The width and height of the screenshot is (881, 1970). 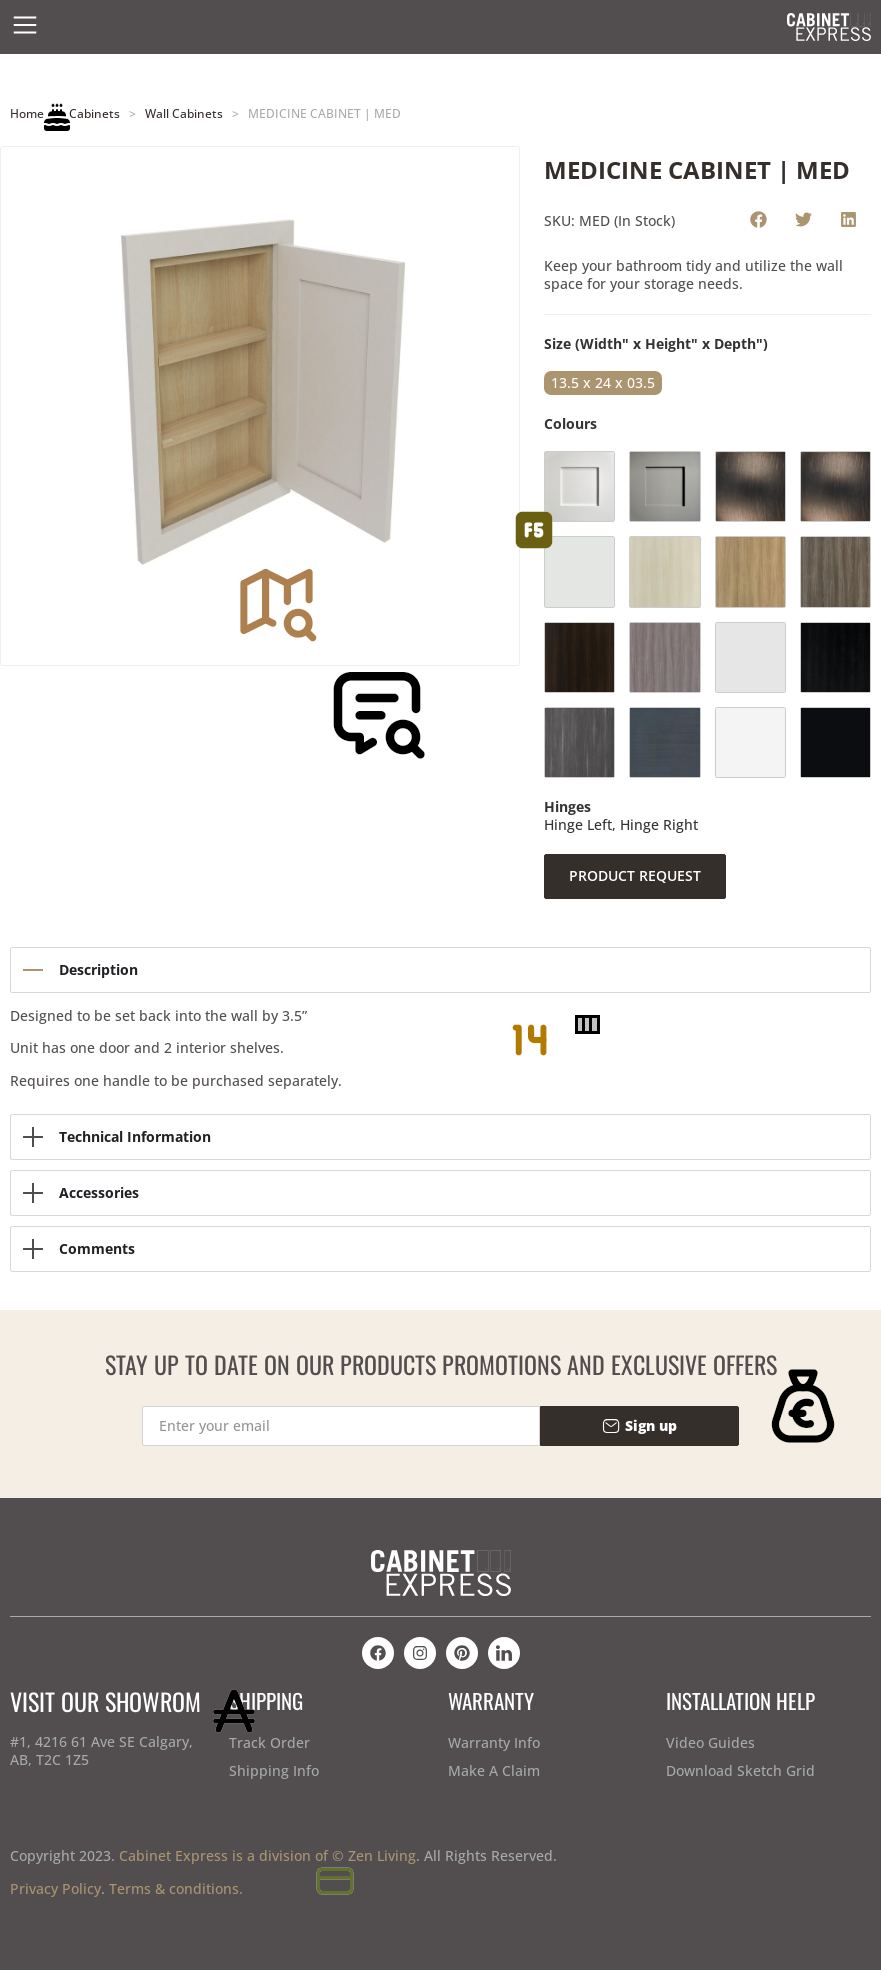 What do you see at coordinates (276, 601) in the screenshot?
I see `search for a location on the map` at bounding box center [276, 601].